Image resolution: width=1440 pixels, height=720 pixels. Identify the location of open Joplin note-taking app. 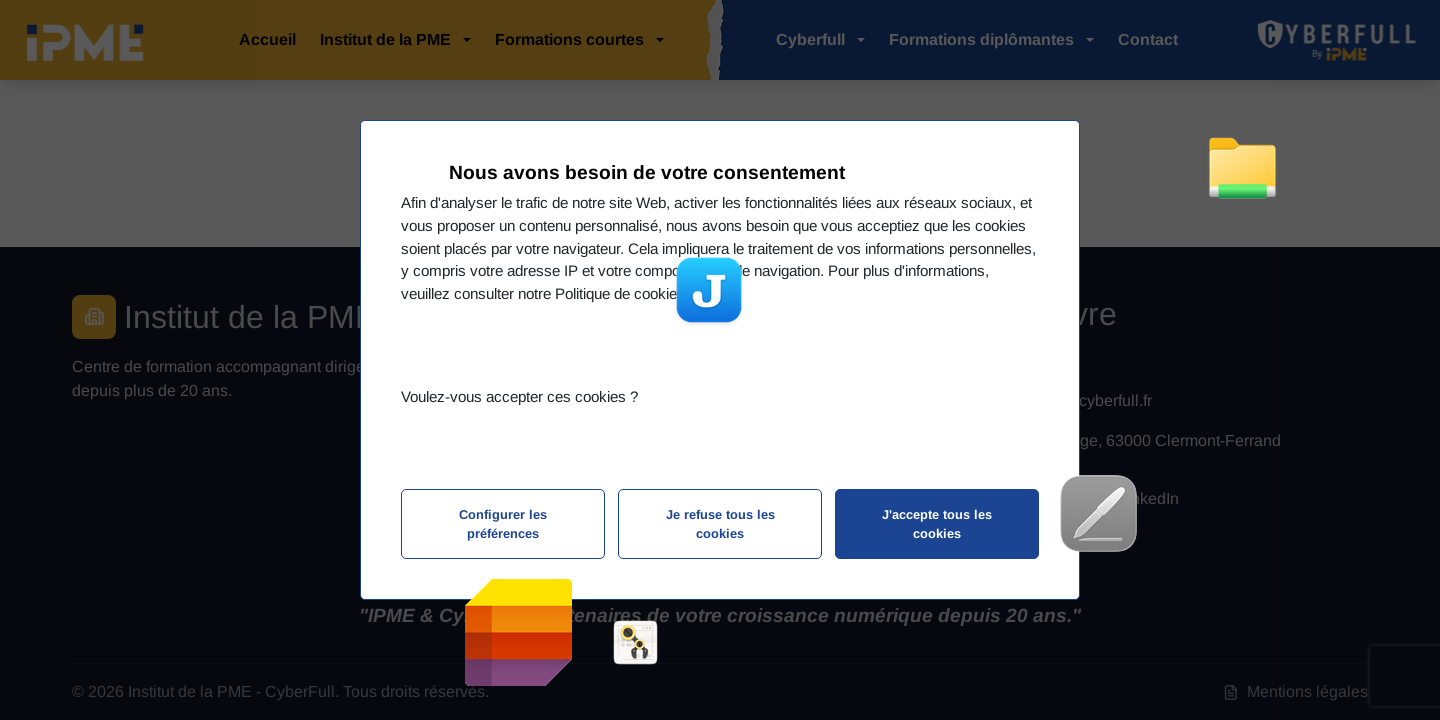
(709, 290).